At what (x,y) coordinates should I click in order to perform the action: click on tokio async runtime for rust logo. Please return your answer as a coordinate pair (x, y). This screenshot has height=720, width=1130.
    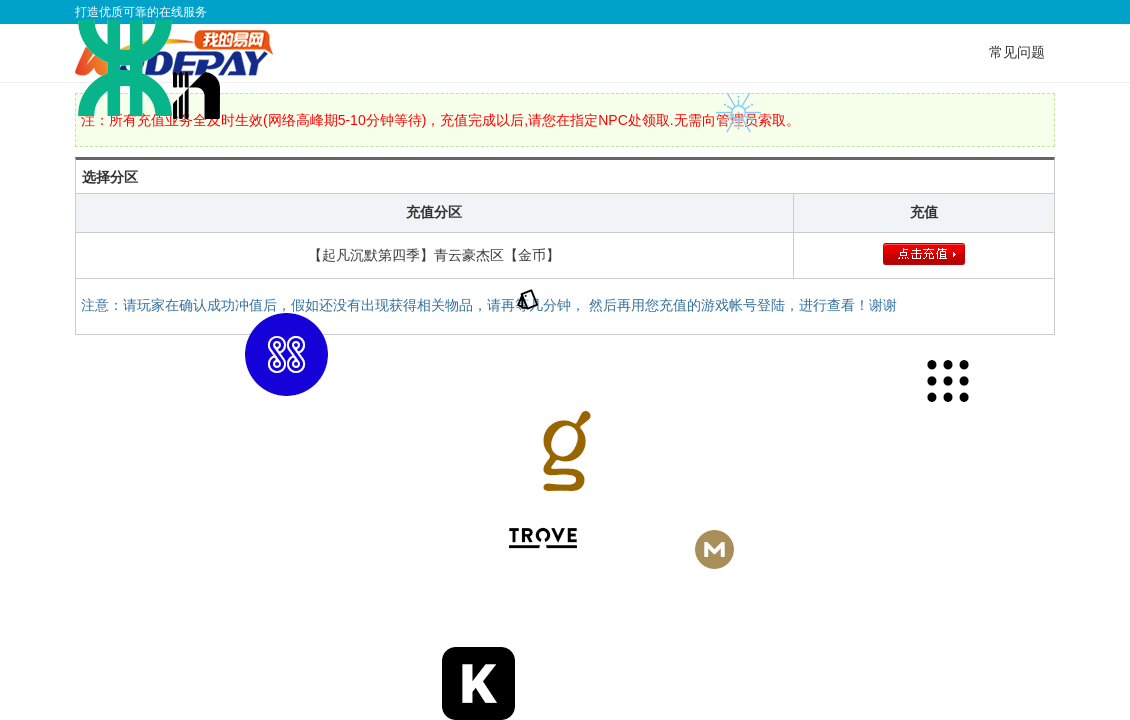
    Looking at the image, I should click on (738, 112).